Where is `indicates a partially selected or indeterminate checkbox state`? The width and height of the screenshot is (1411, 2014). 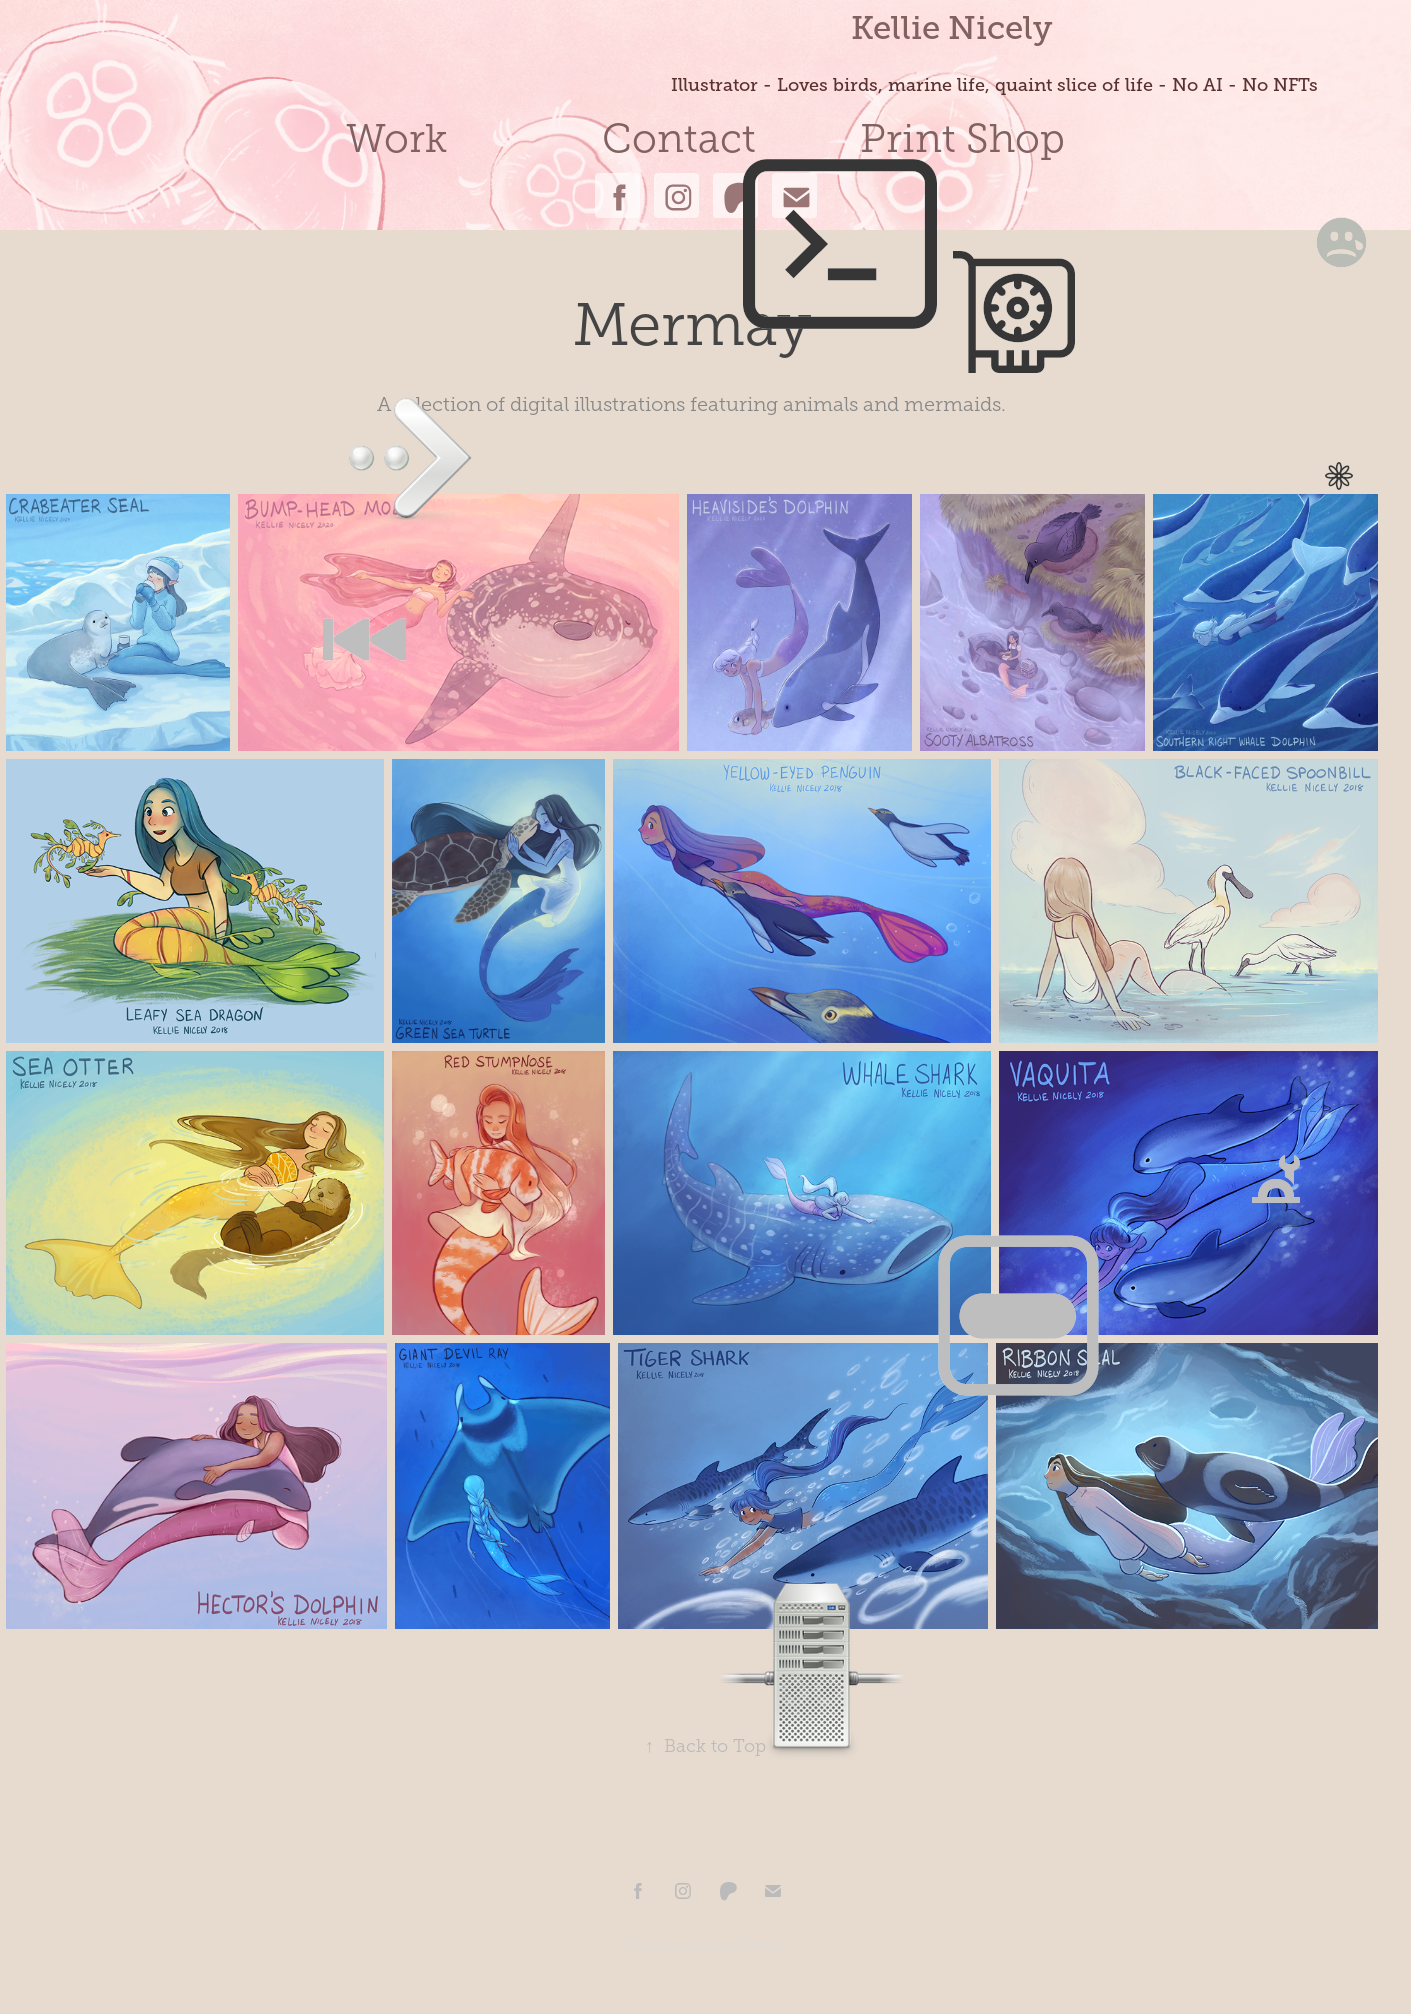
indicates a partially selected or indeterminate checkbox state is located at coordinates (1018, 1315).